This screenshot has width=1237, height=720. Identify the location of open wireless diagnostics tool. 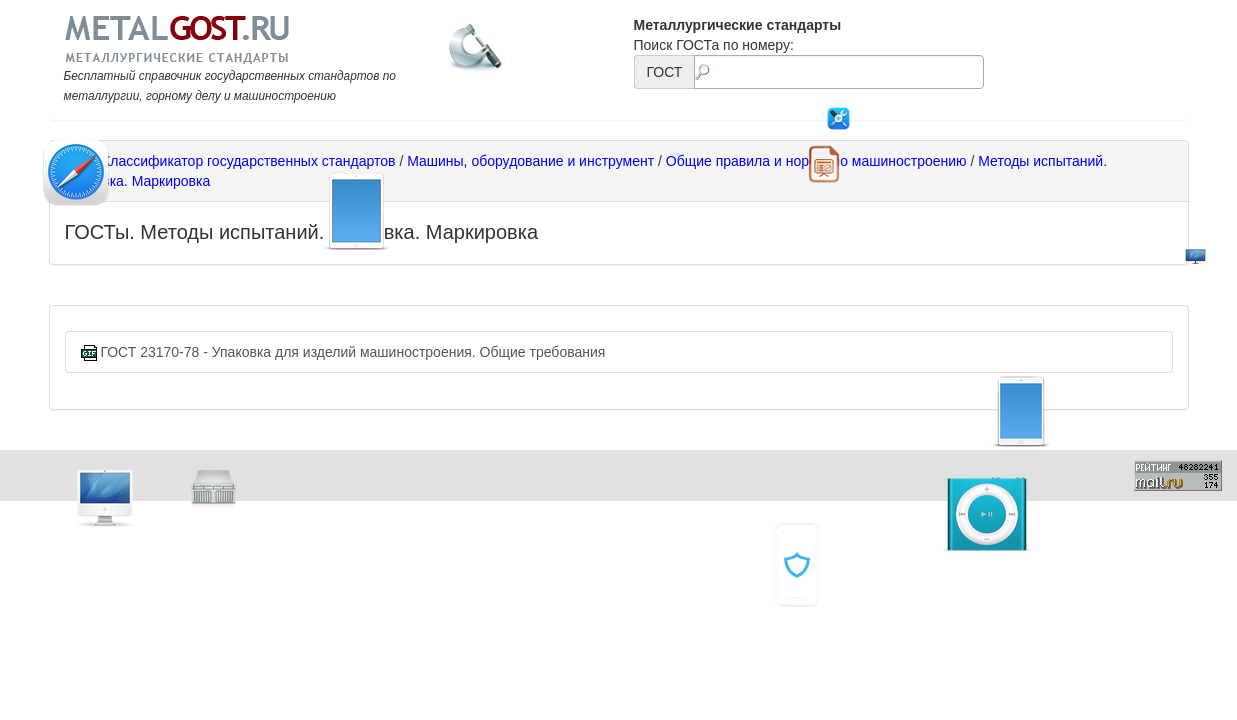
(838, 118).